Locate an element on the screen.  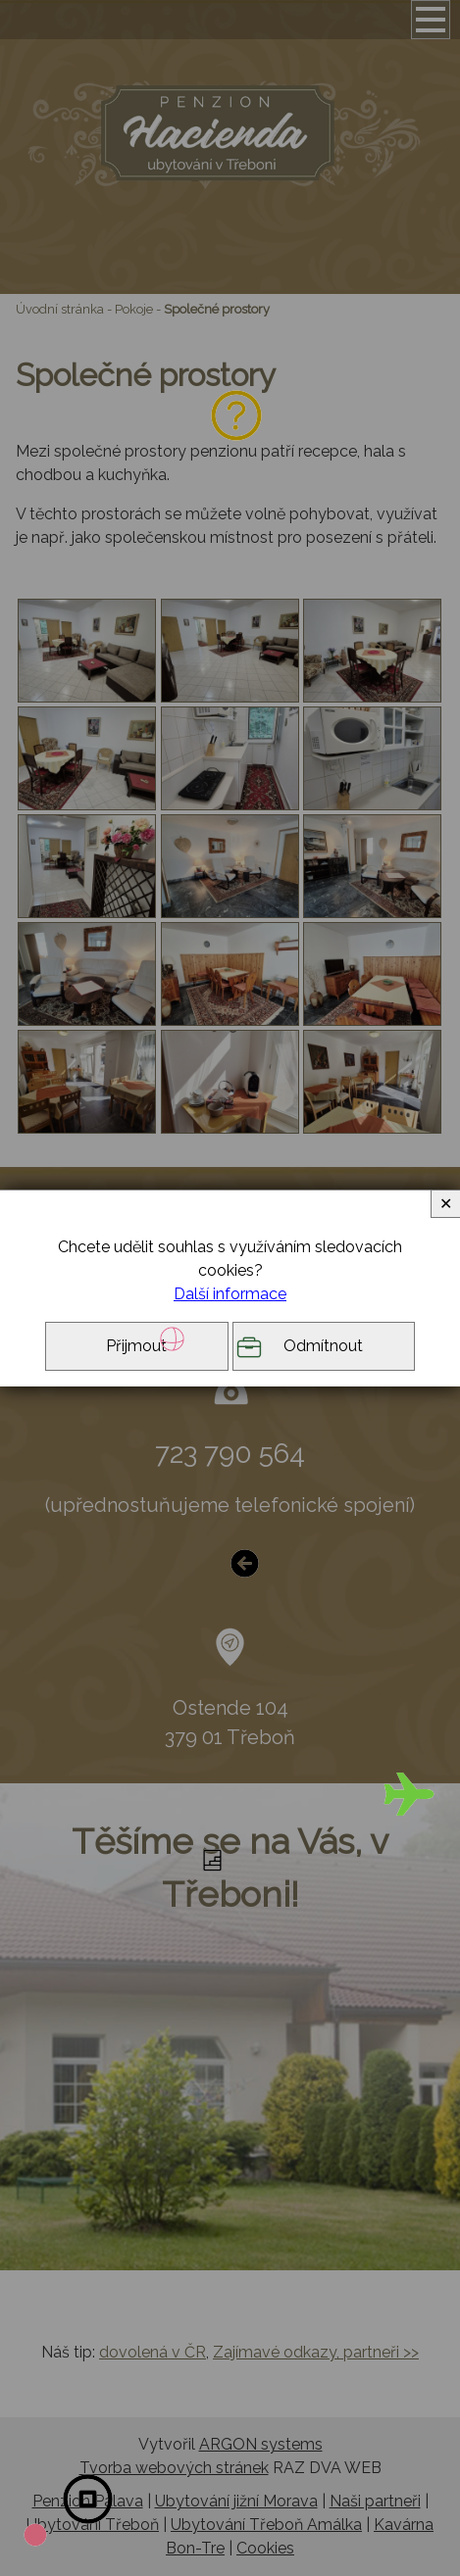
go back to the previous screen is located at coordinates (244, 1563).